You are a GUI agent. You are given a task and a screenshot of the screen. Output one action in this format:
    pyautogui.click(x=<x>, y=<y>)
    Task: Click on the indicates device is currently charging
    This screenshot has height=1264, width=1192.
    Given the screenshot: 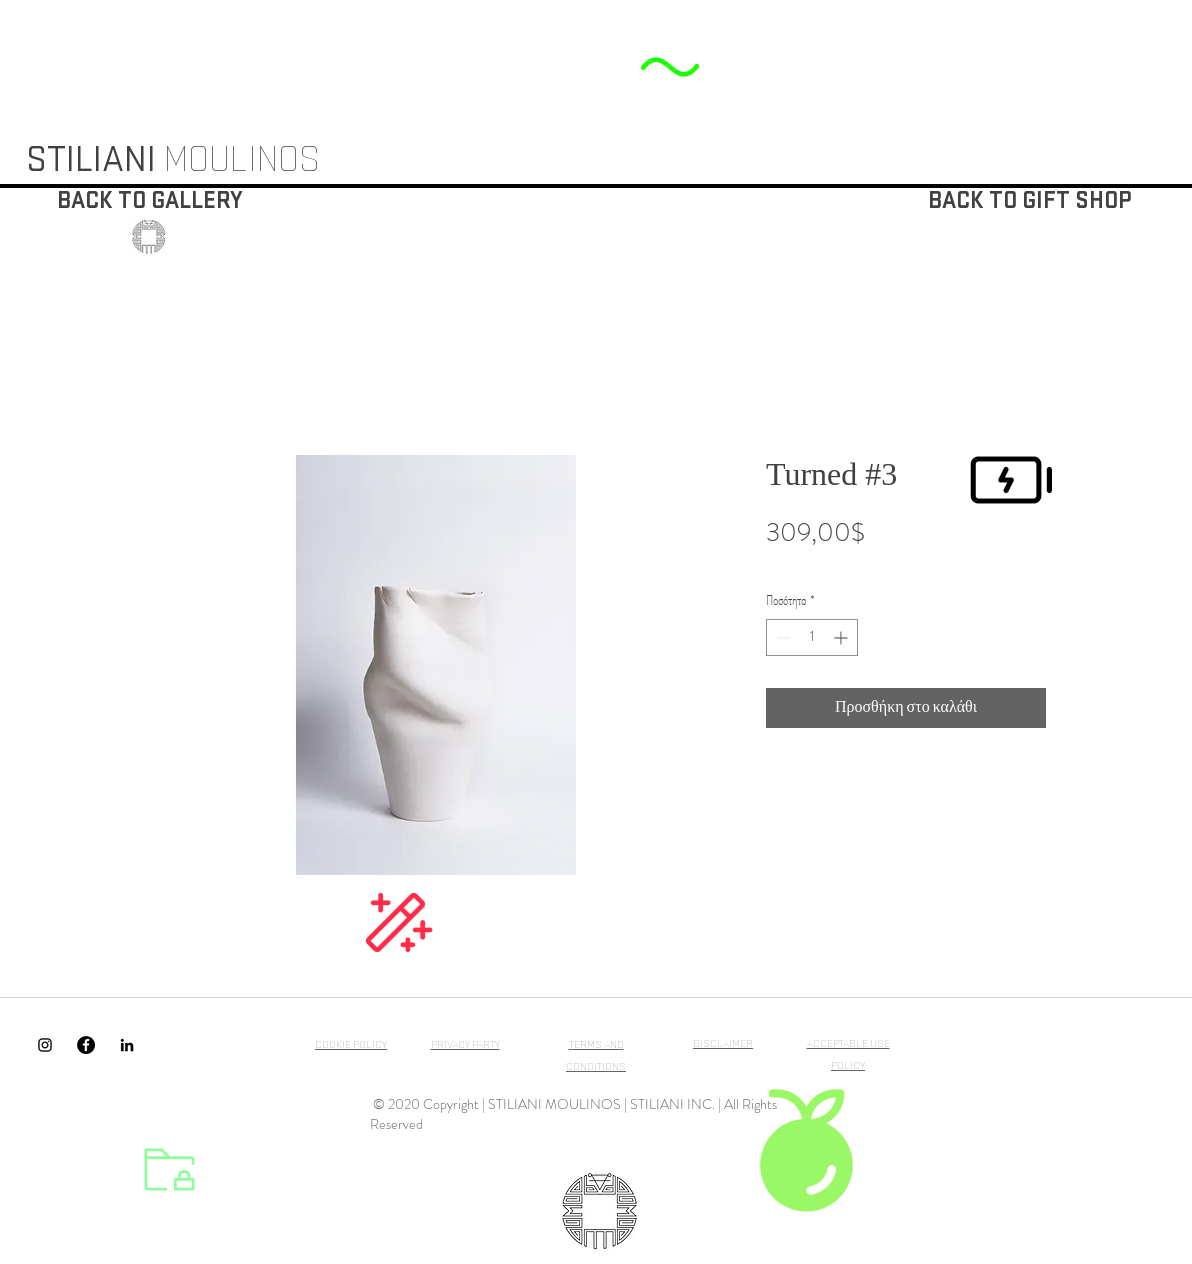 What is the action you would take?
    pyautogui.click(x=1010, y=480)
    